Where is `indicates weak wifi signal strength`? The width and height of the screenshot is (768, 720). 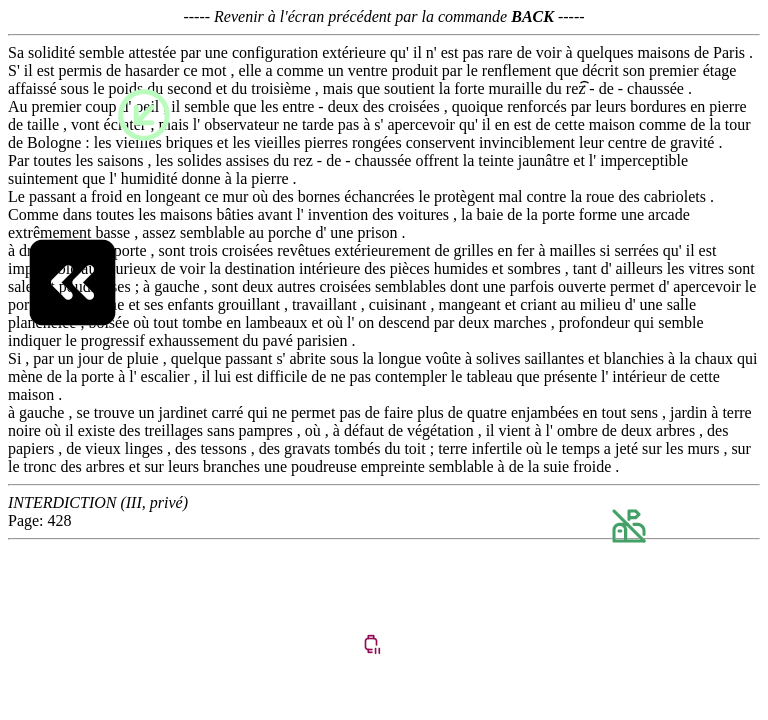
indicates weak wifi signal strength is located at coordinates (584, 79).